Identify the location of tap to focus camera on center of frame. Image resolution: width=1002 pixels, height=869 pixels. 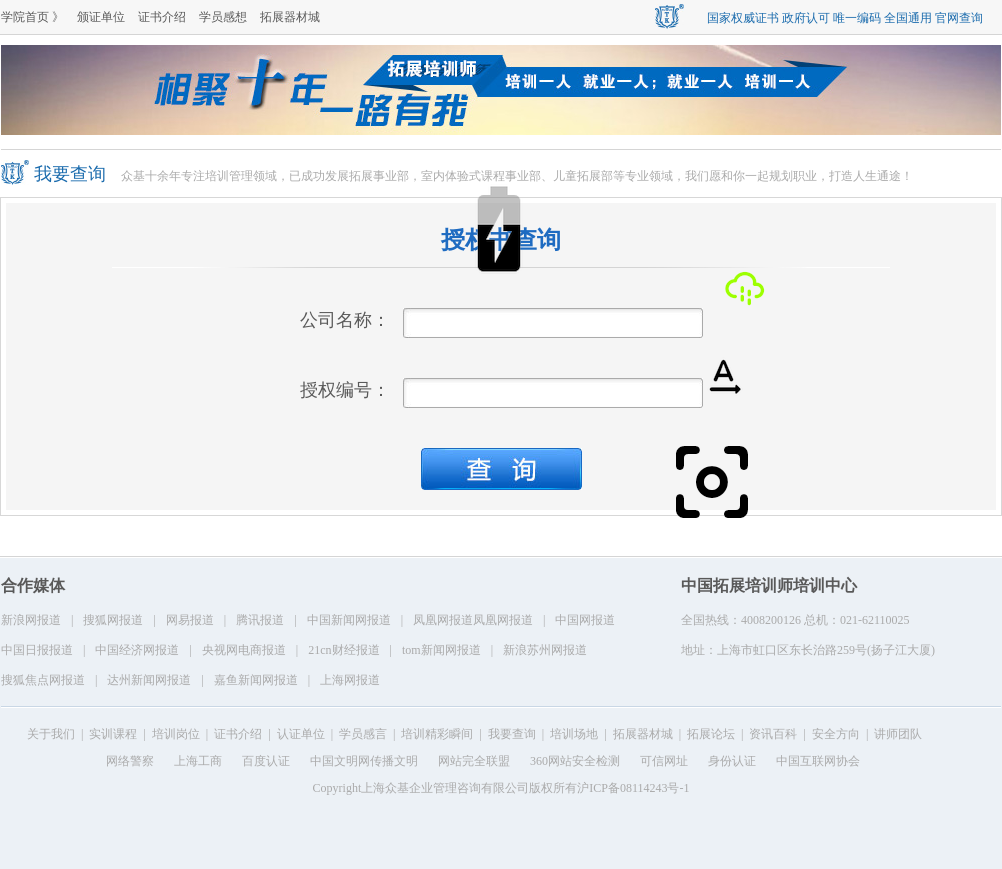
(712, 482).